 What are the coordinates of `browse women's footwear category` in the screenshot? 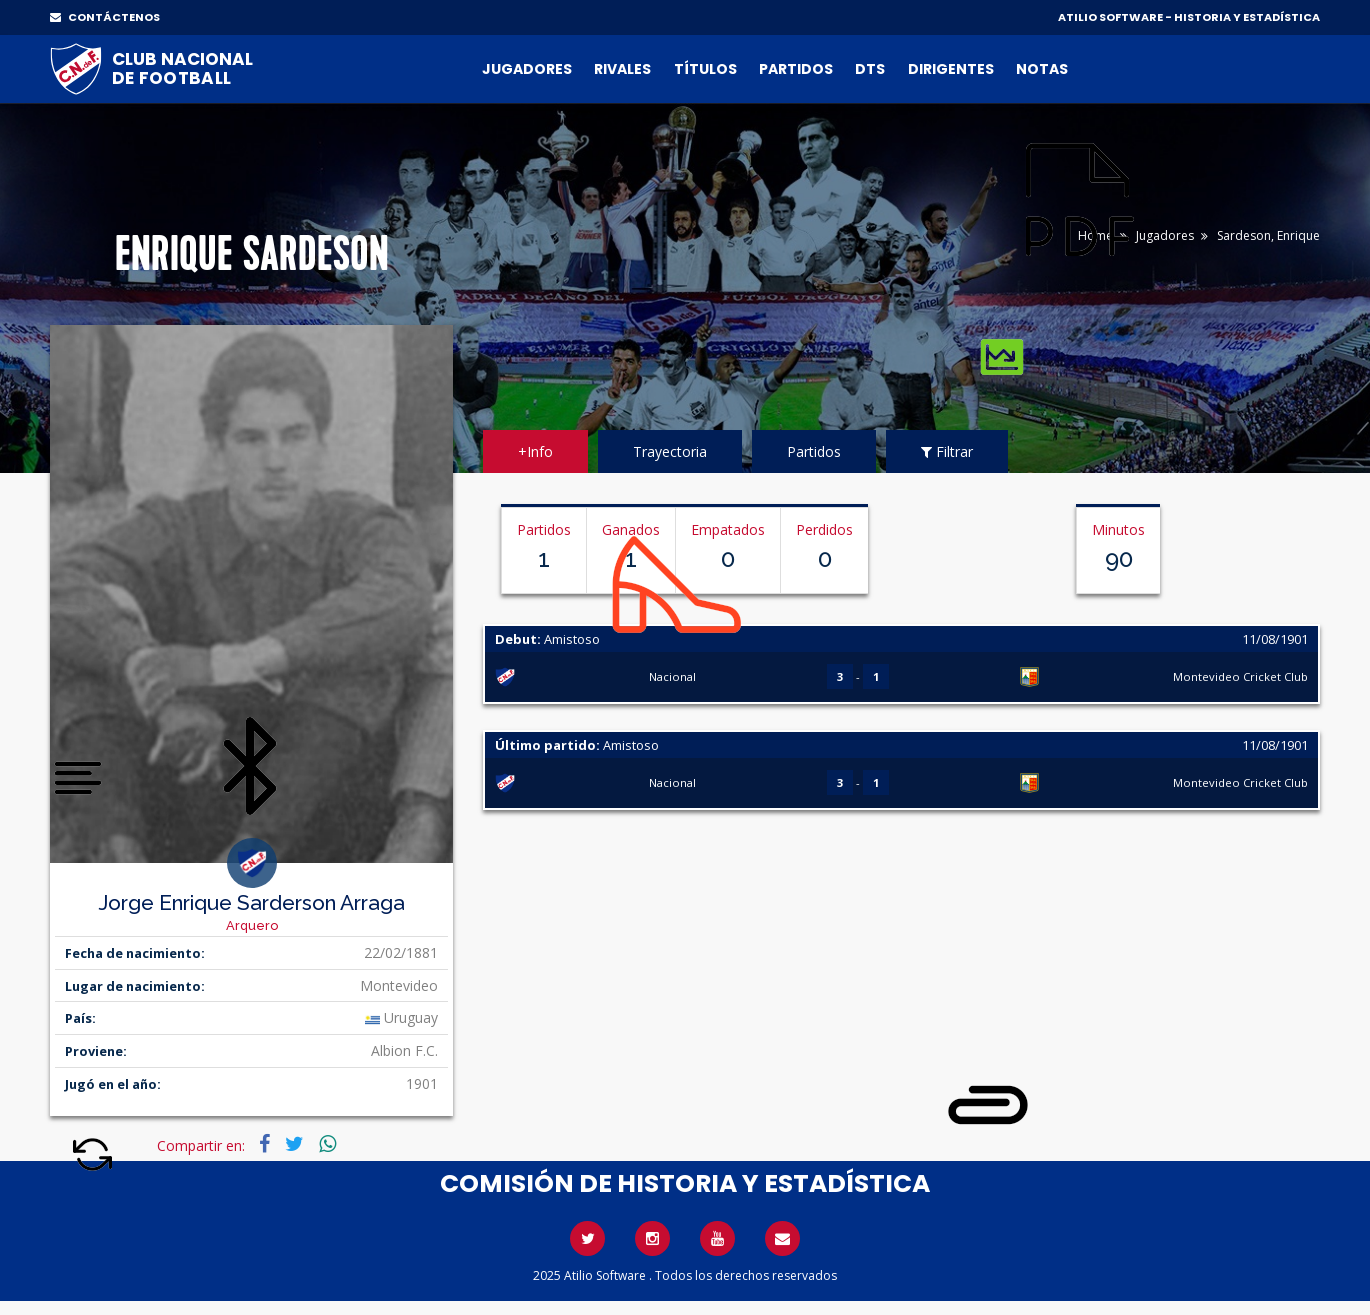 It's located at (670, 589).